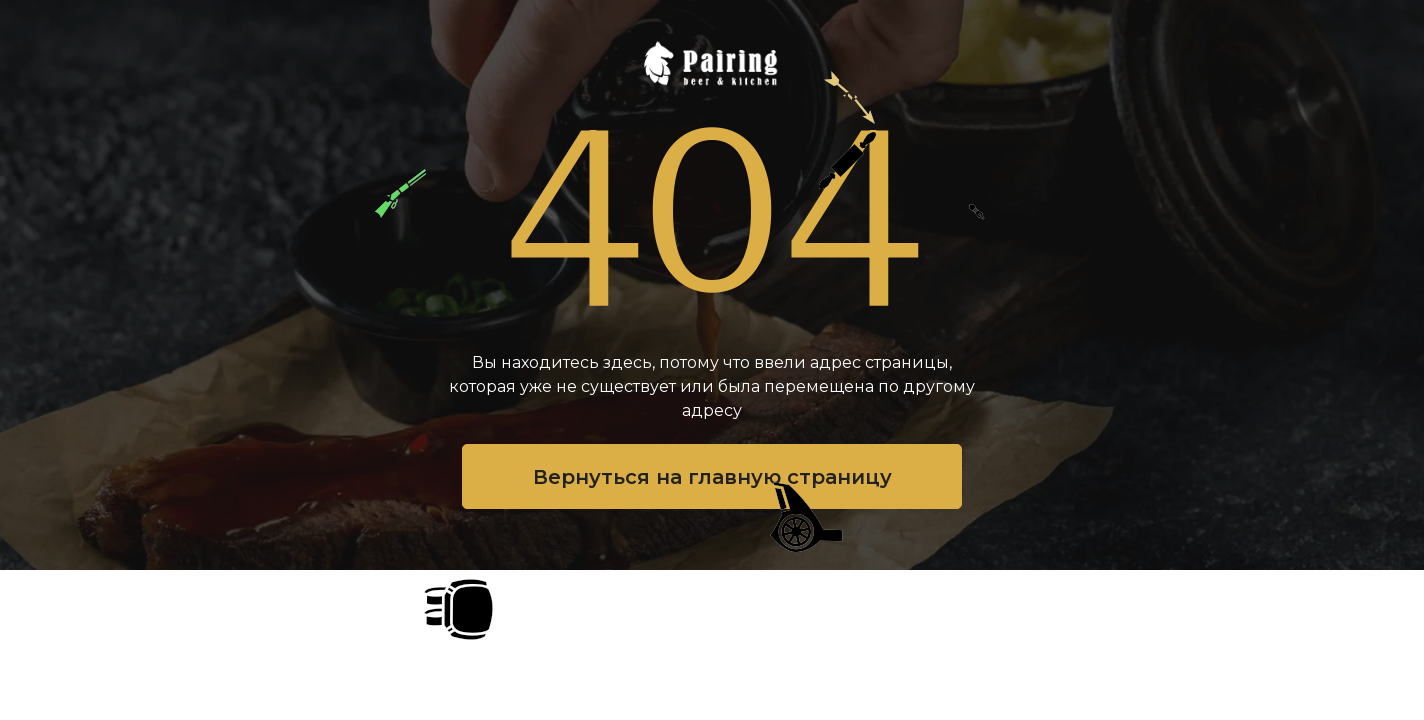 The width and height of the screenshot is (1424, 720). Describe the element at coordinates (847, 160) in the screenshot. I see `access baking or cooking tools` at that location.